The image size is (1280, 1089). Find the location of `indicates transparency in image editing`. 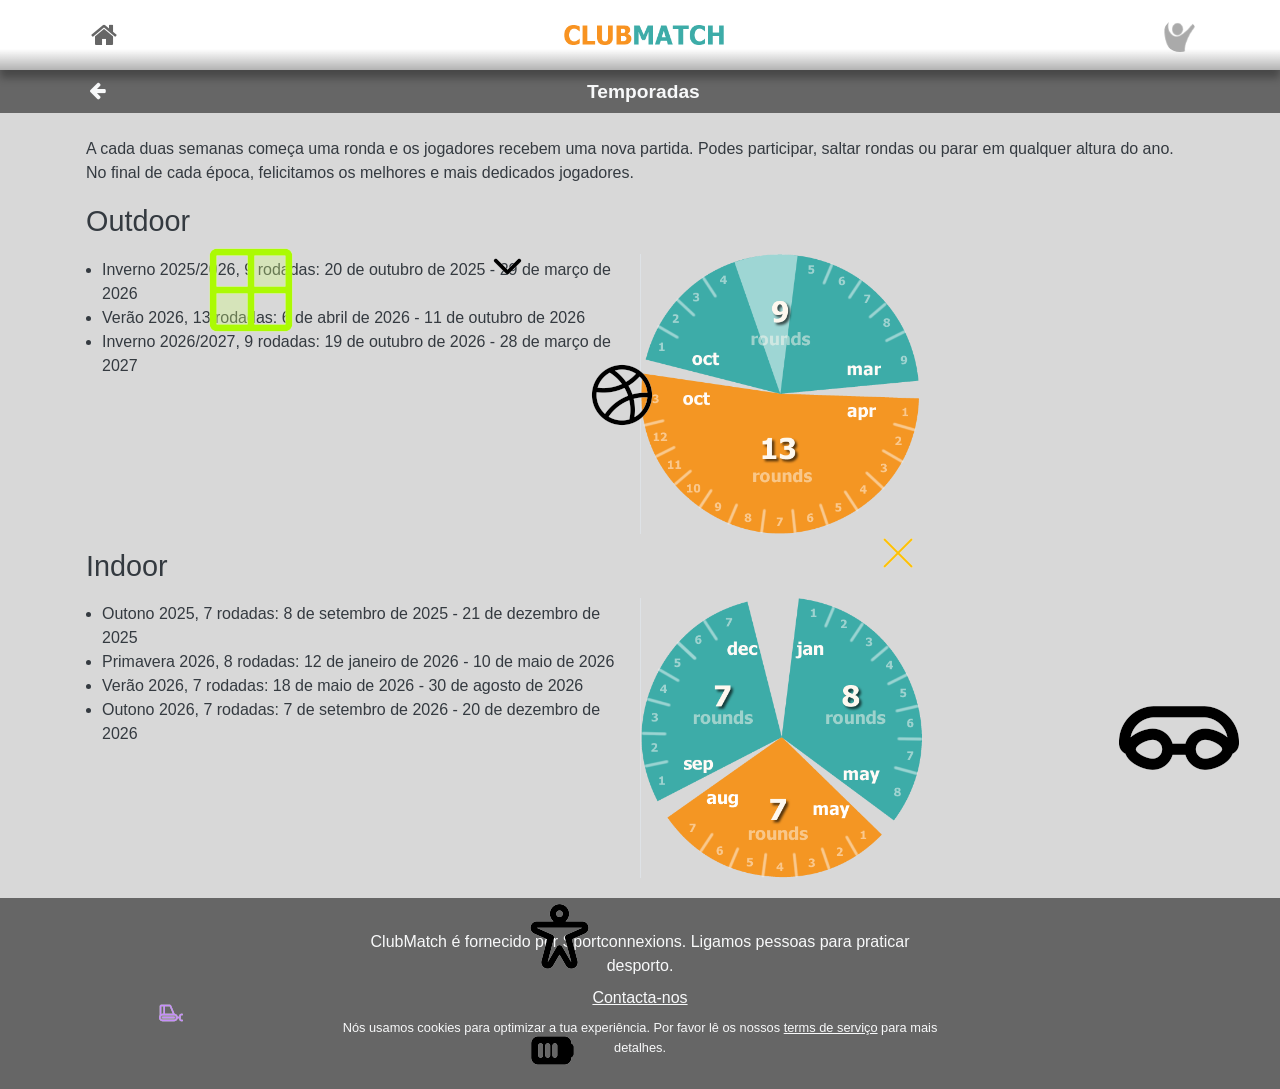

indicates transparency in image editing is located at coordinates (251, 290).